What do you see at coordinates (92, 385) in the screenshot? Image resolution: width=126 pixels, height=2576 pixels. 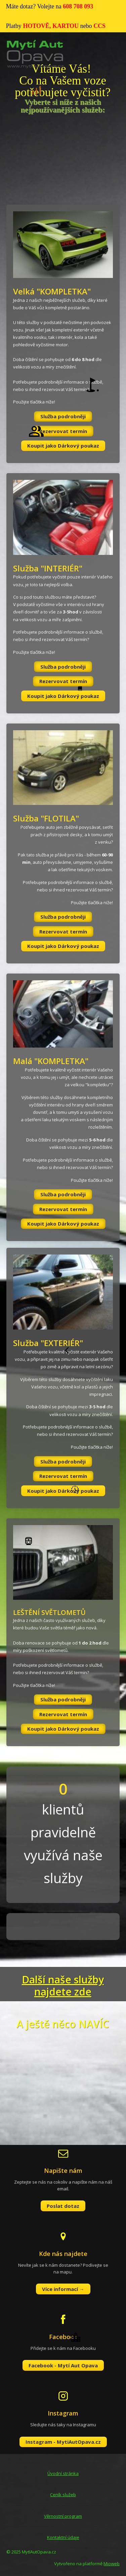 I see `view nearby golf courses` at bounding box center [92, 385].